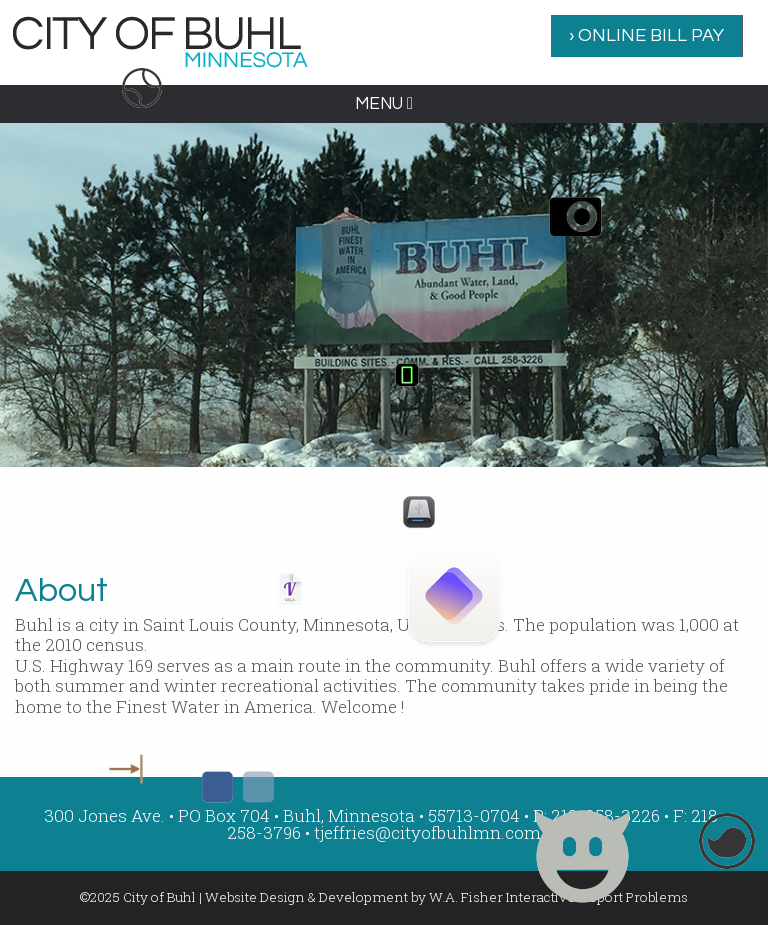 This screenshot has height=925, width=768. Describe the element at coordinates (407, 375) in the screenshot. I see `launch portal reloaded game` at that location.